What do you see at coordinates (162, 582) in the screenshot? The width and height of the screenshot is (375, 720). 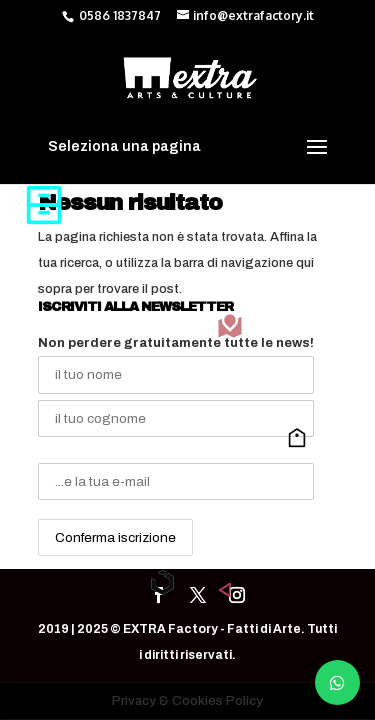 I see `UIkit framework logo` at bounding box center [162, 582].